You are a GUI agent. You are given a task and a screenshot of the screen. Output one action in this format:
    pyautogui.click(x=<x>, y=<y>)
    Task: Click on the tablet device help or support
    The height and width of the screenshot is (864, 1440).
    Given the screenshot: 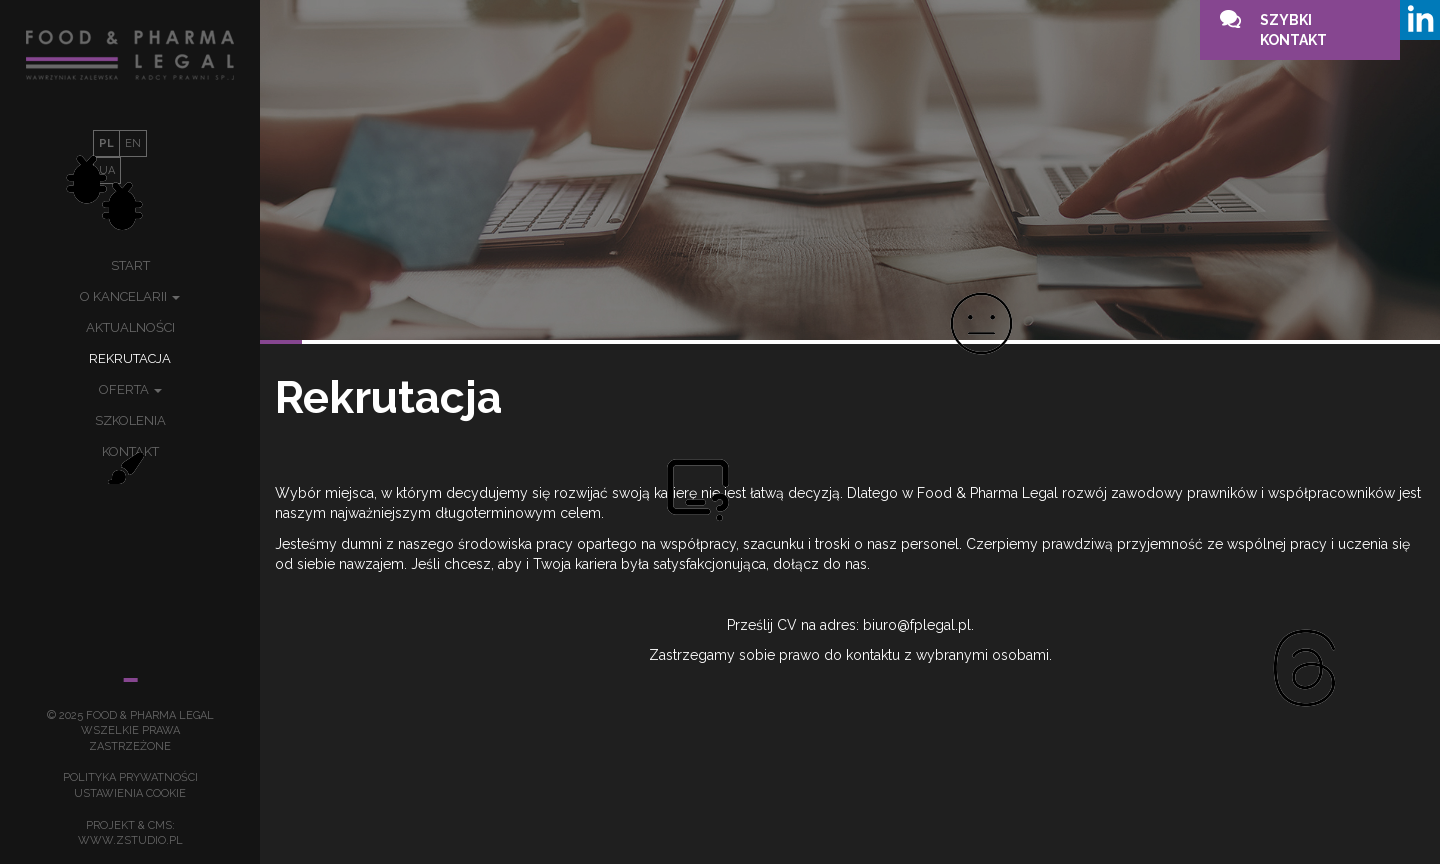 What is the action you would take?
    pyautogui.click(x=698, y=487)
    